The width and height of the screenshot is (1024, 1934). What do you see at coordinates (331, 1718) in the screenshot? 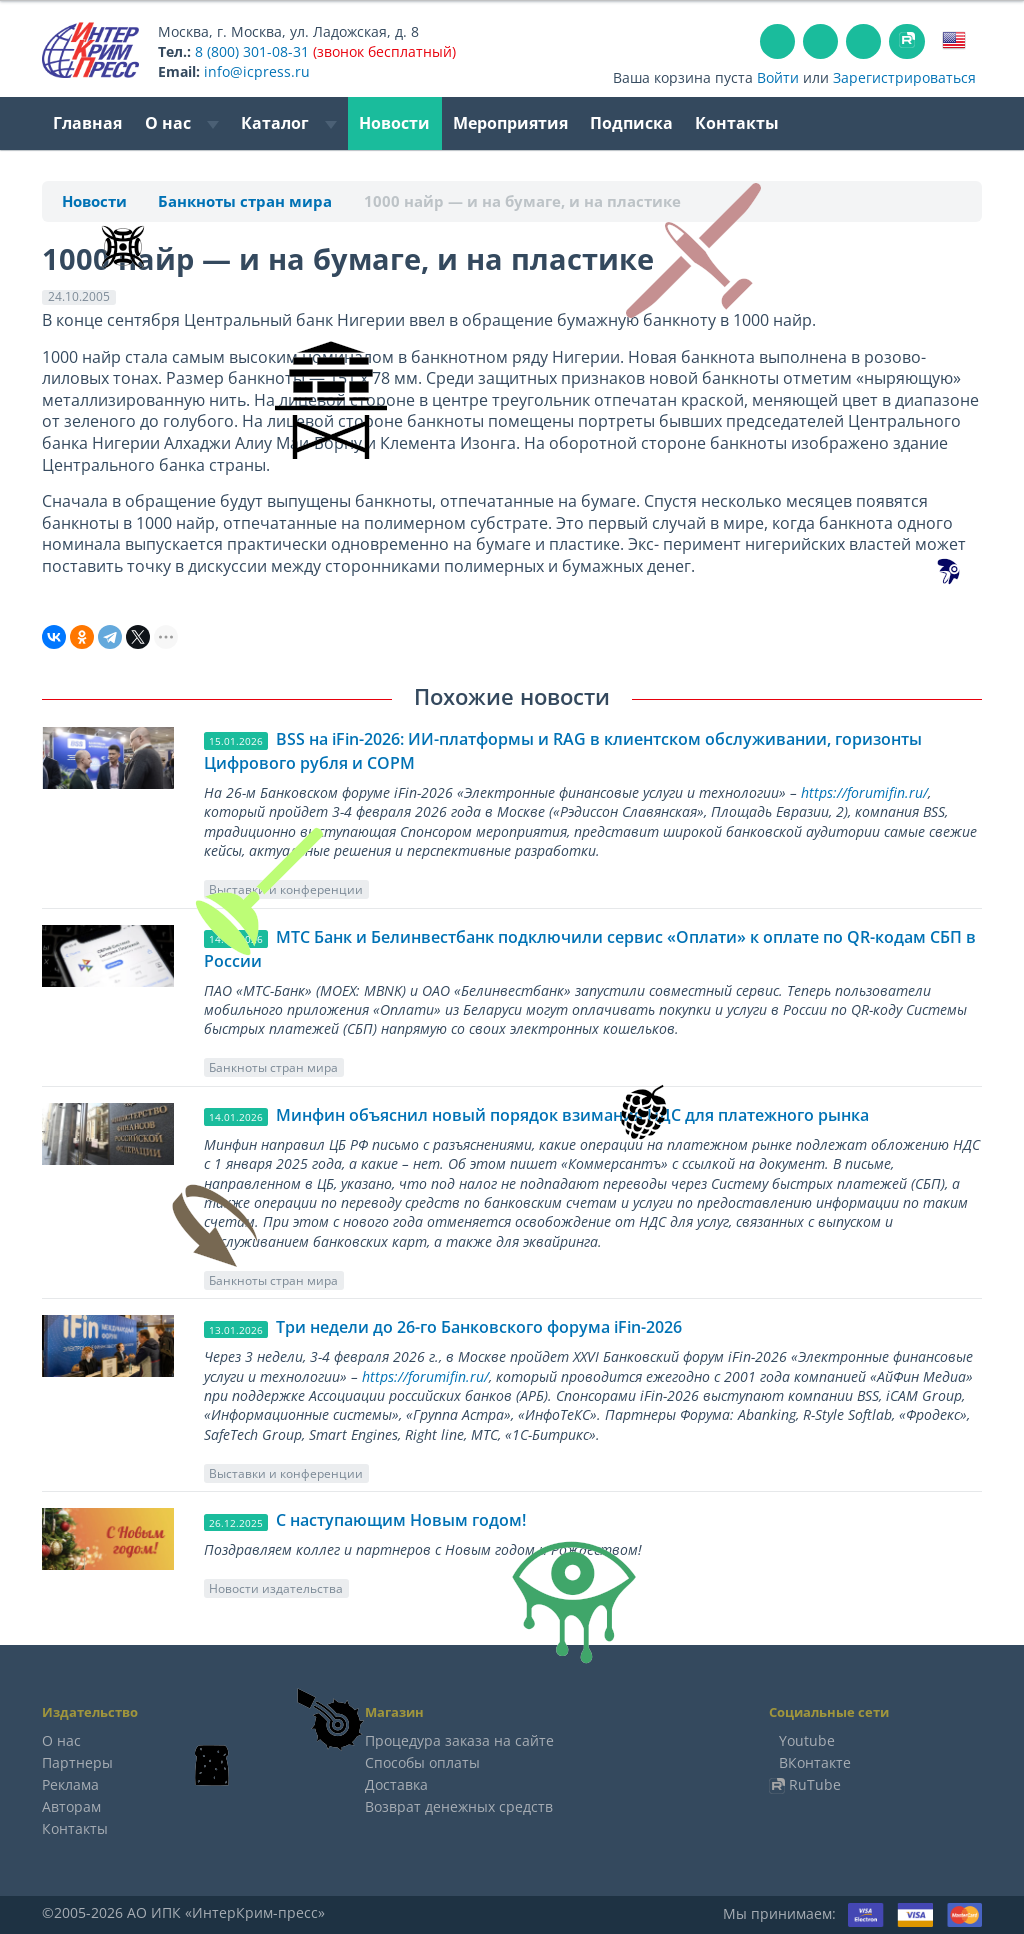
I see `cut or slice content into sections` at bounding box center [331, 1718].